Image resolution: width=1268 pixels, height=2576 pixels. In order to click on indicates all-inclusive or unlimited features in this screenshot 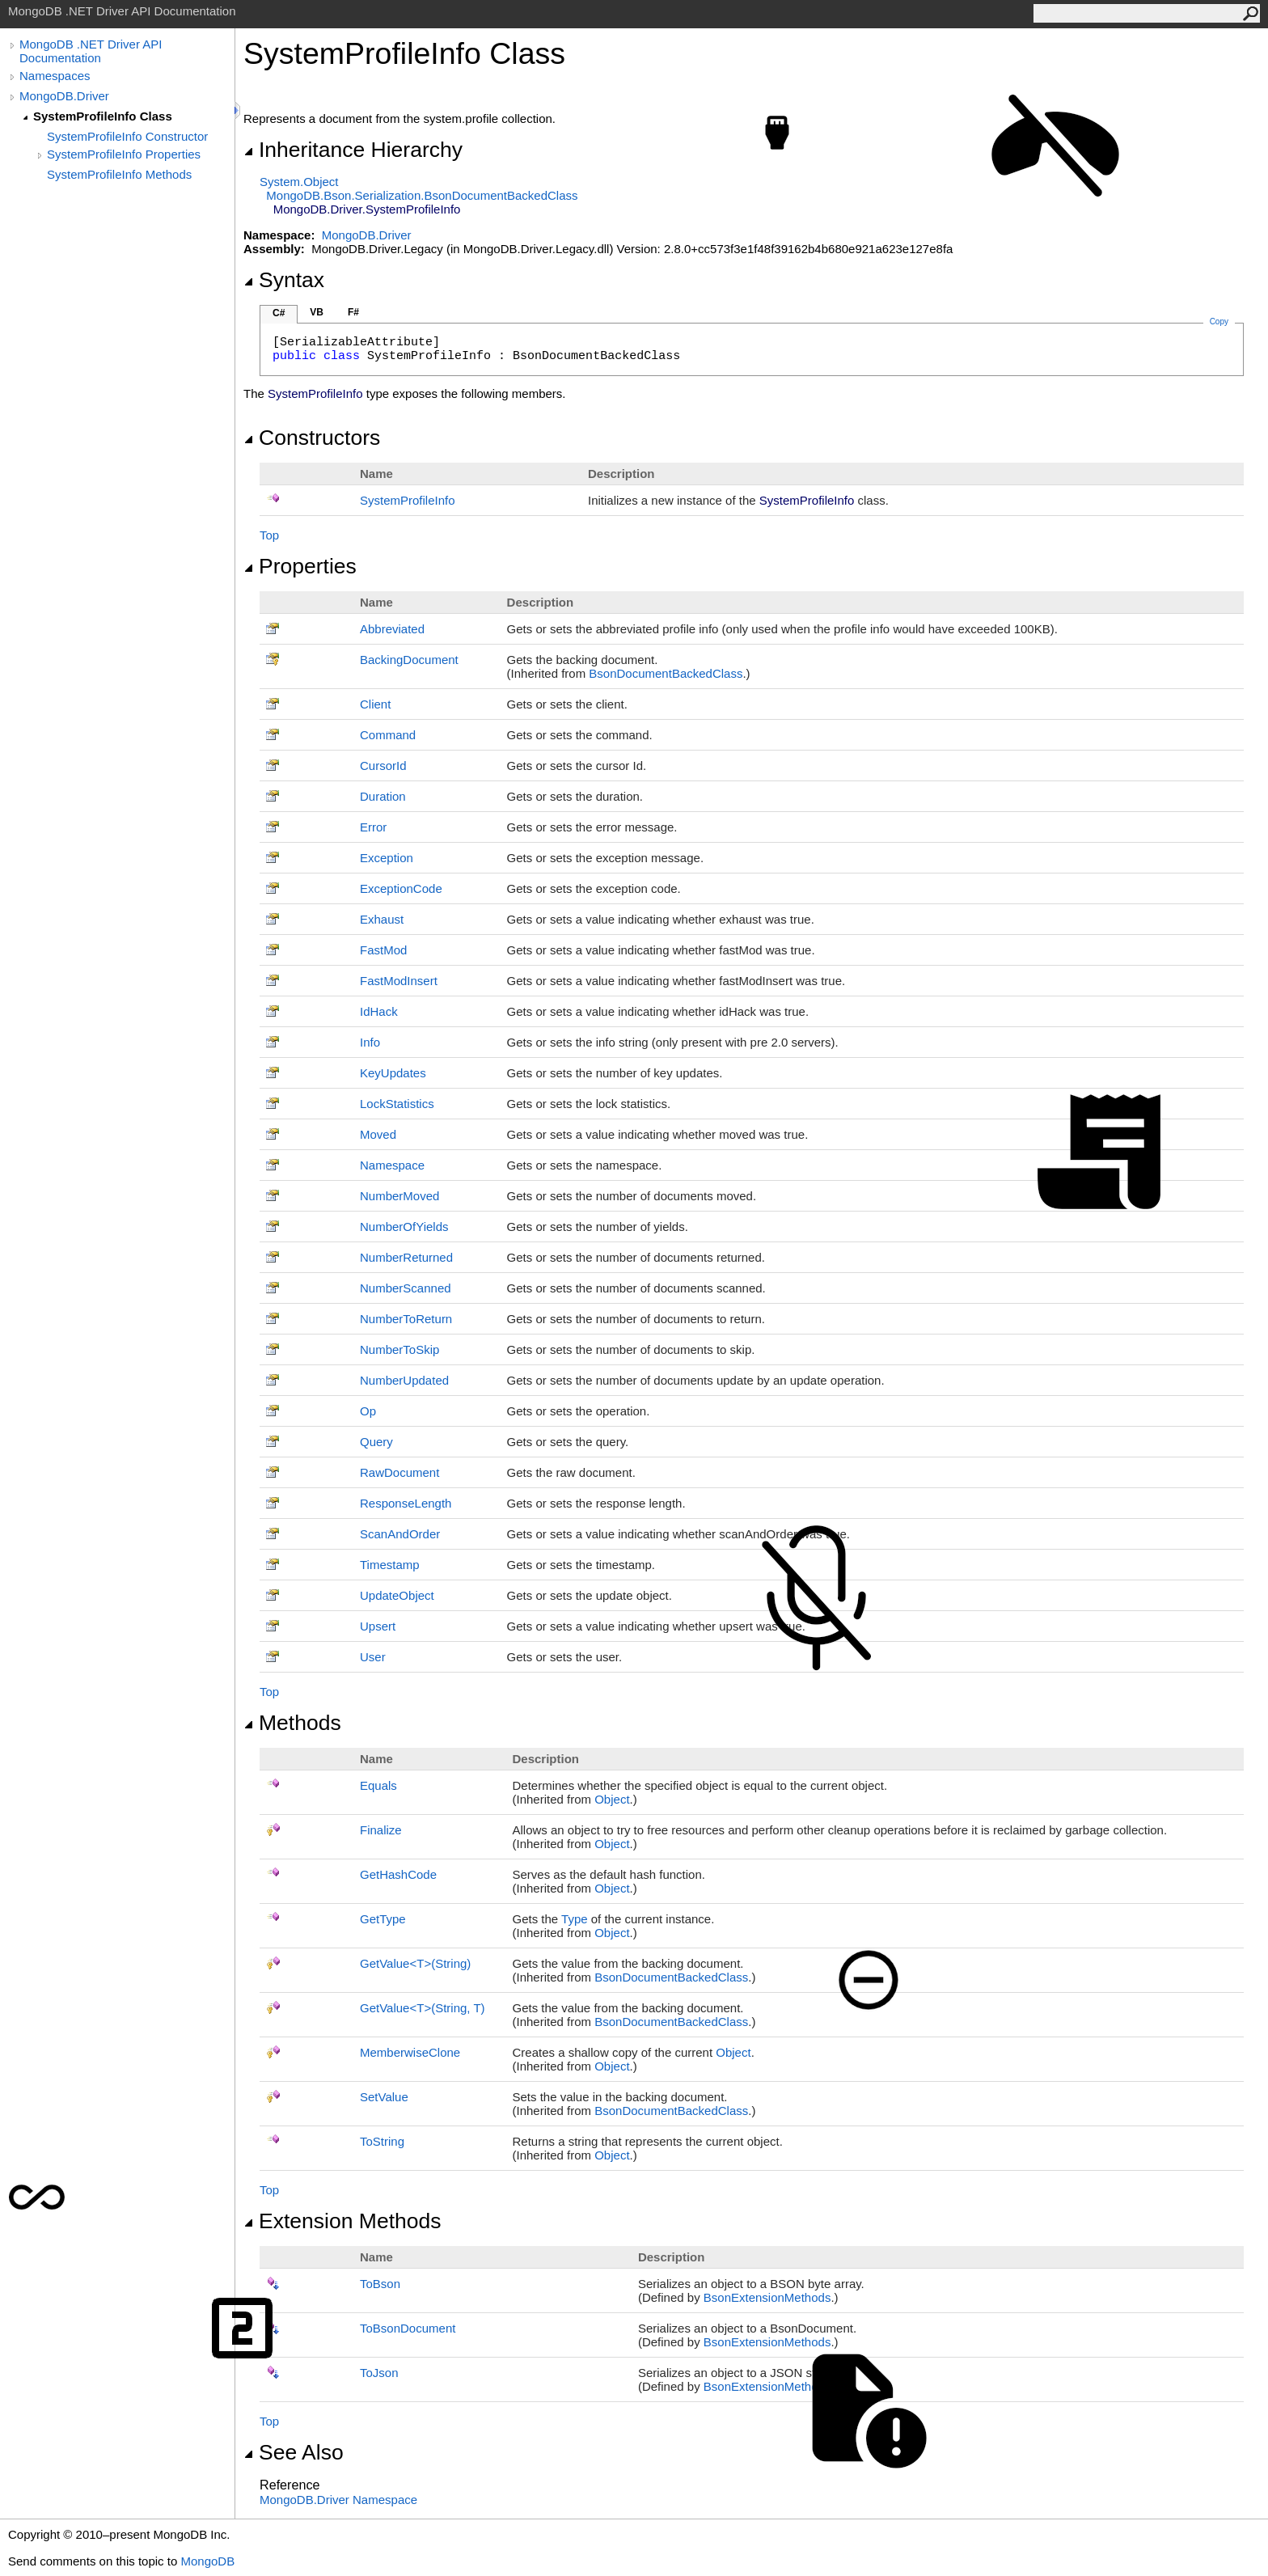, I will do `click(36, 2197)`.